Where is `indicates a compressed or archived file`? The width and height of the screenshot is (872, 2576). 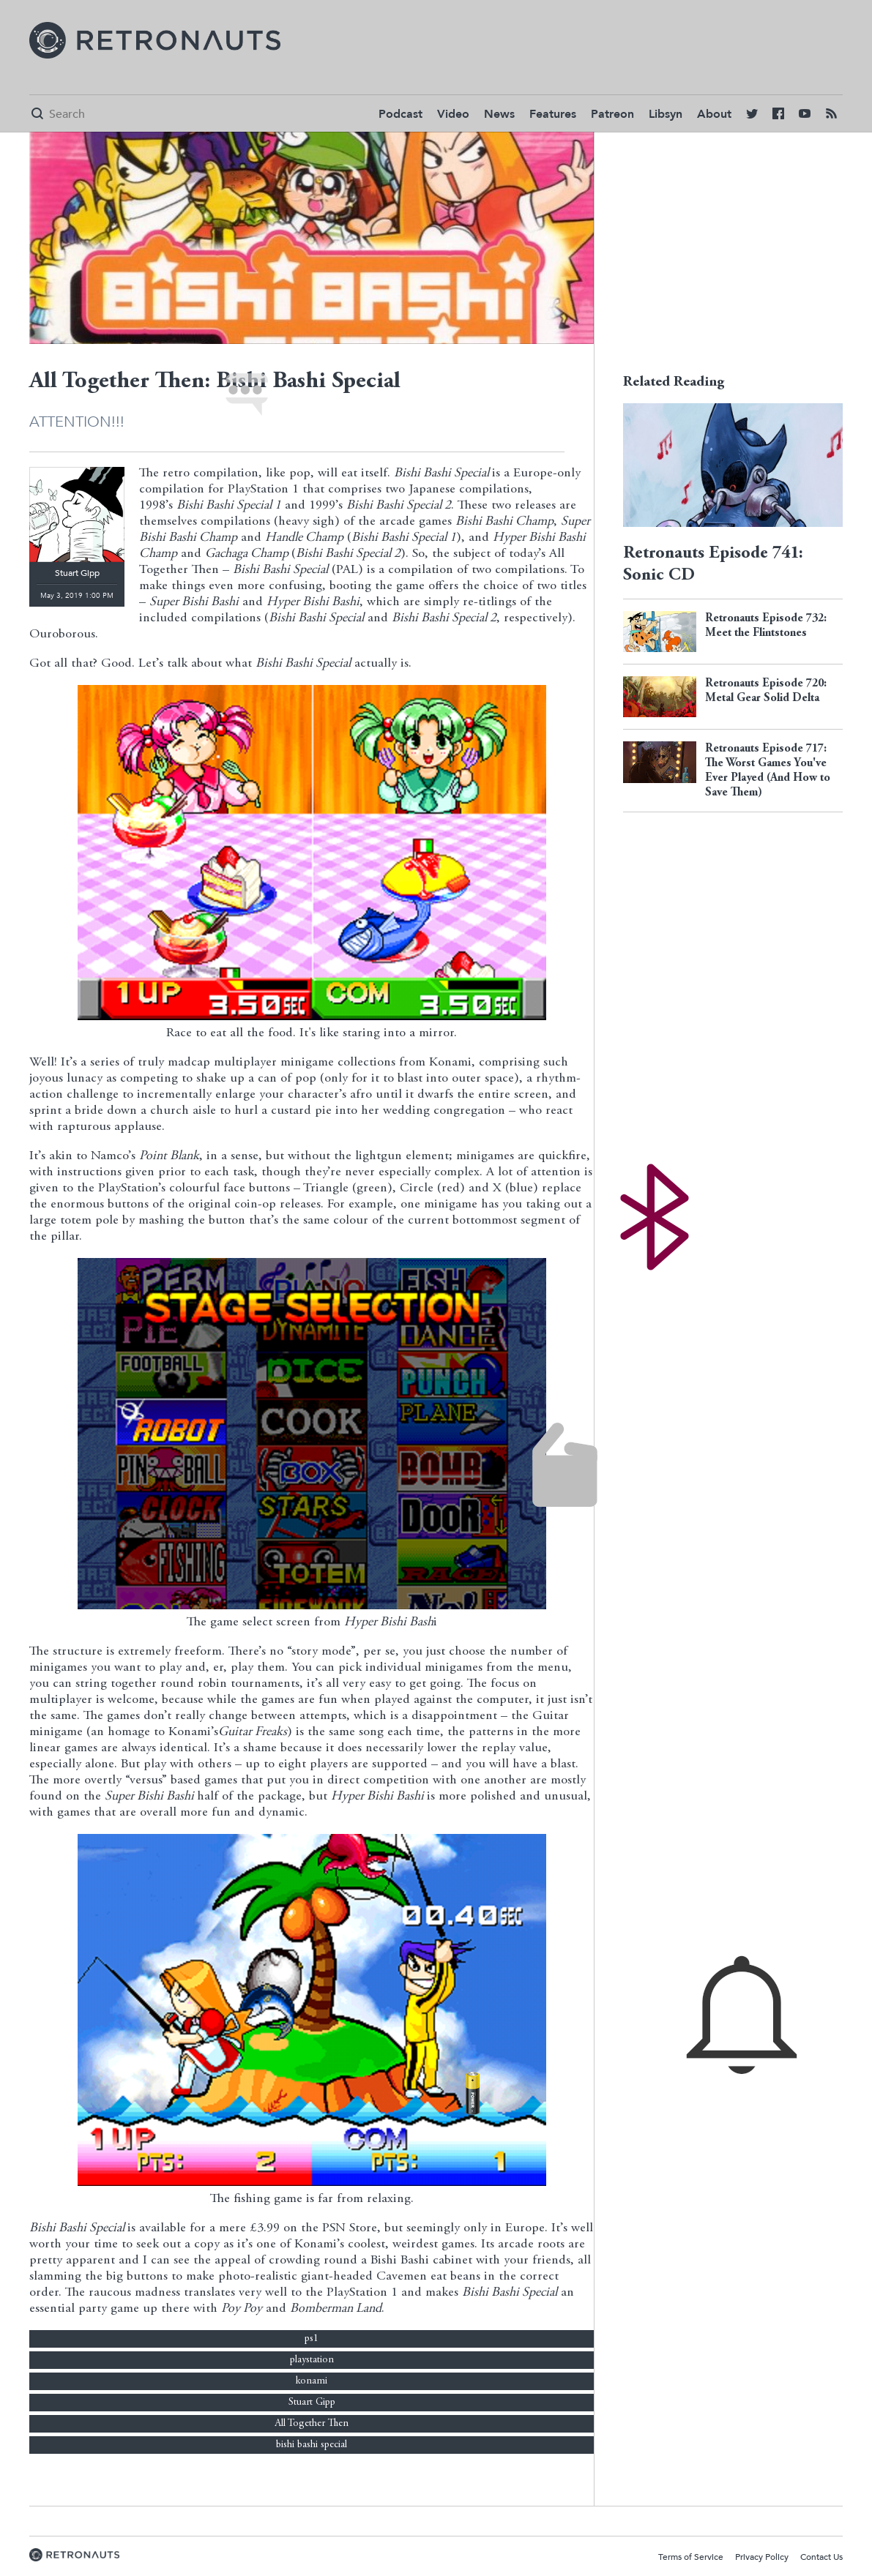
indicates a compressed or archived file is located at coordinates (564, 1455).